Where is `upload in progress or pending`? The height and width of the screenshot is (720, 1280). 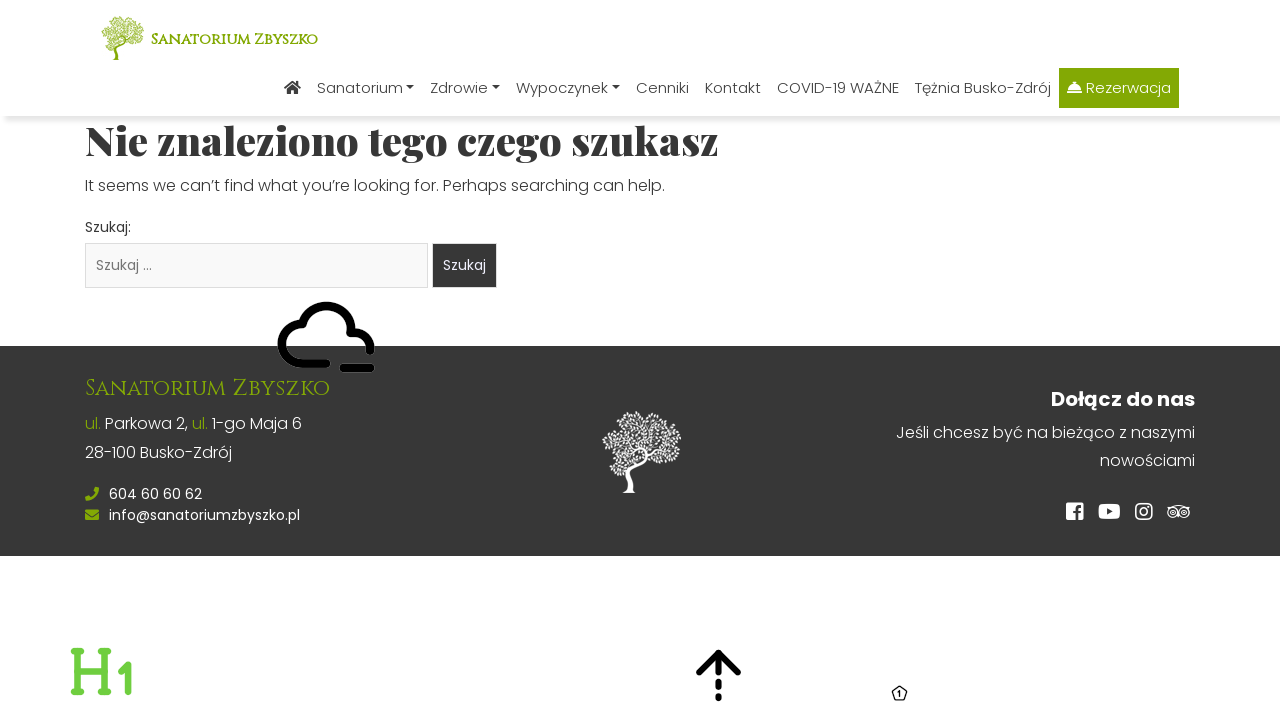 upload in progress or pending is located at coordinates (718, 675).